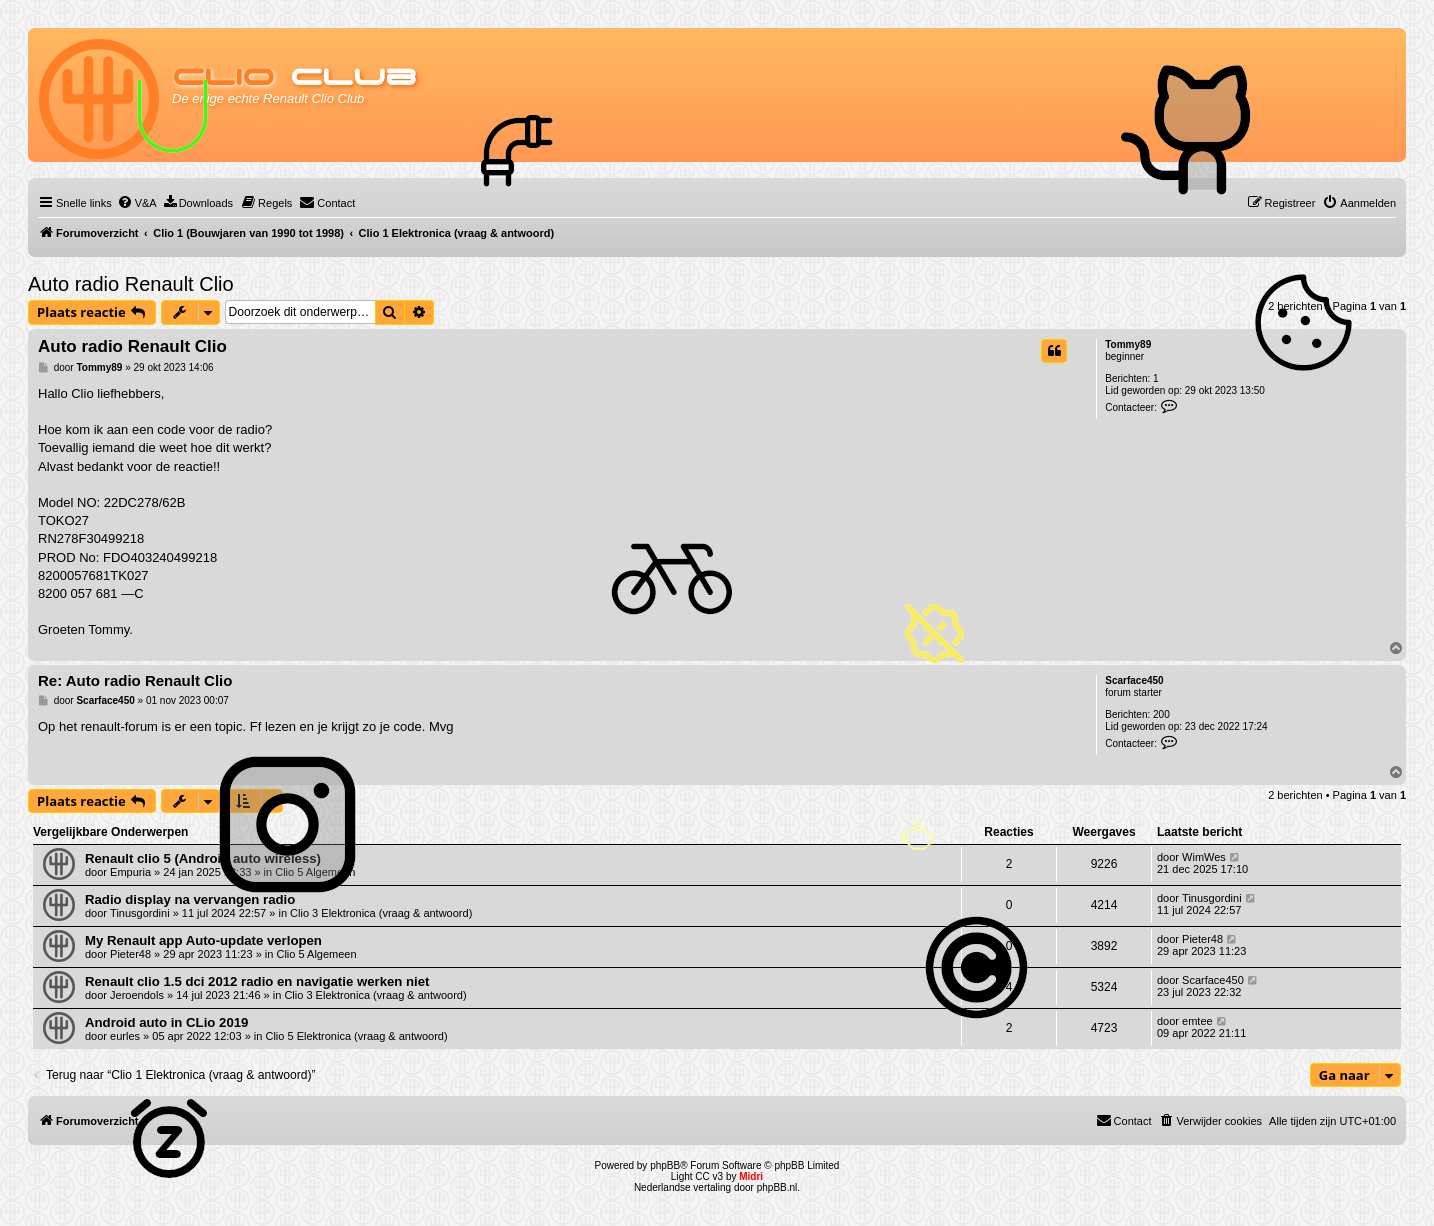 Image resolution: width=1434 pixels, height=1226 pixels. Describe the element at coordinates (934, 633) in the screenshot. I see `indicates no discount available` at that location.